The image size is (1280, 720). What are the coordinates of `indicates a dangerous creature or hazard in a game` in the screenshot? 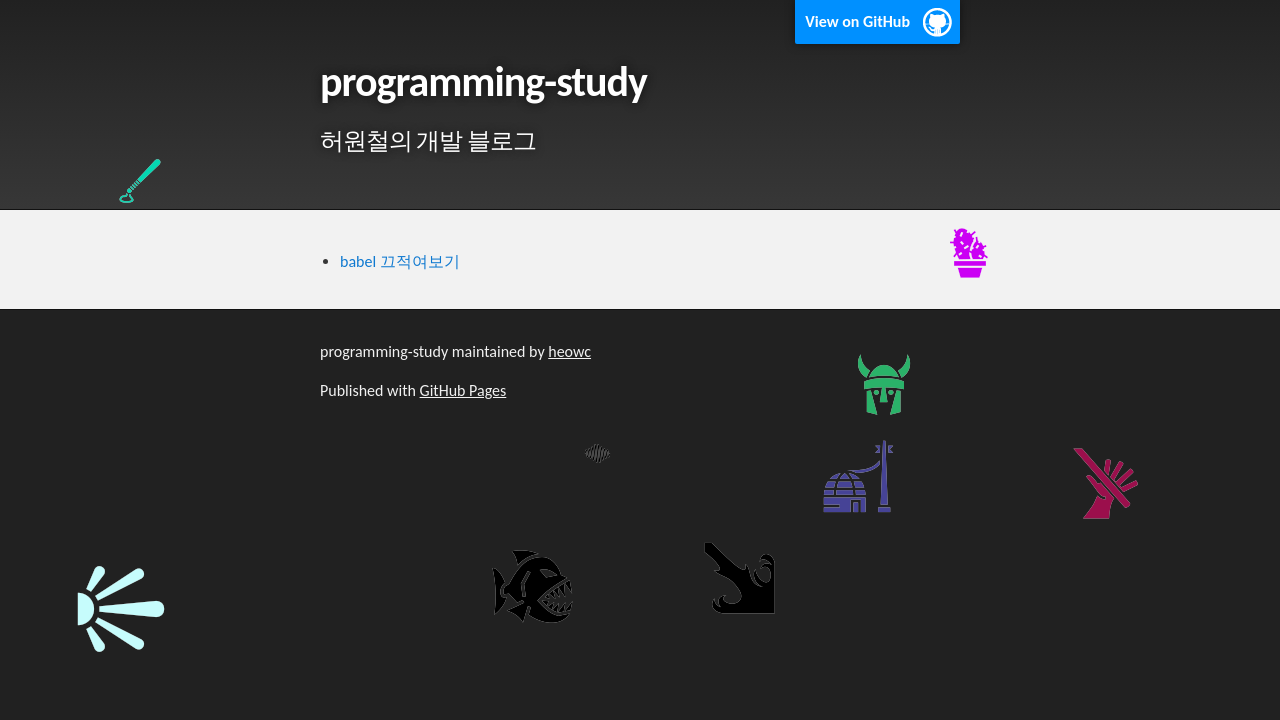 It's located at (532, 586).